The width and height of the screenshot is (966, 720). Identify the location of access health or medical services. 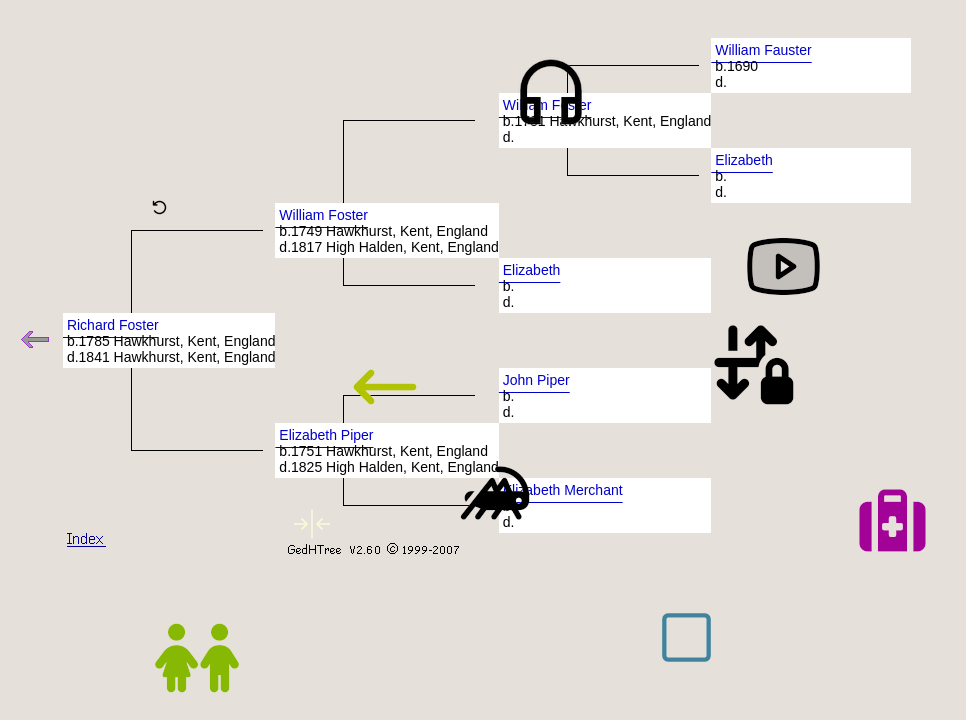
(892, 522).